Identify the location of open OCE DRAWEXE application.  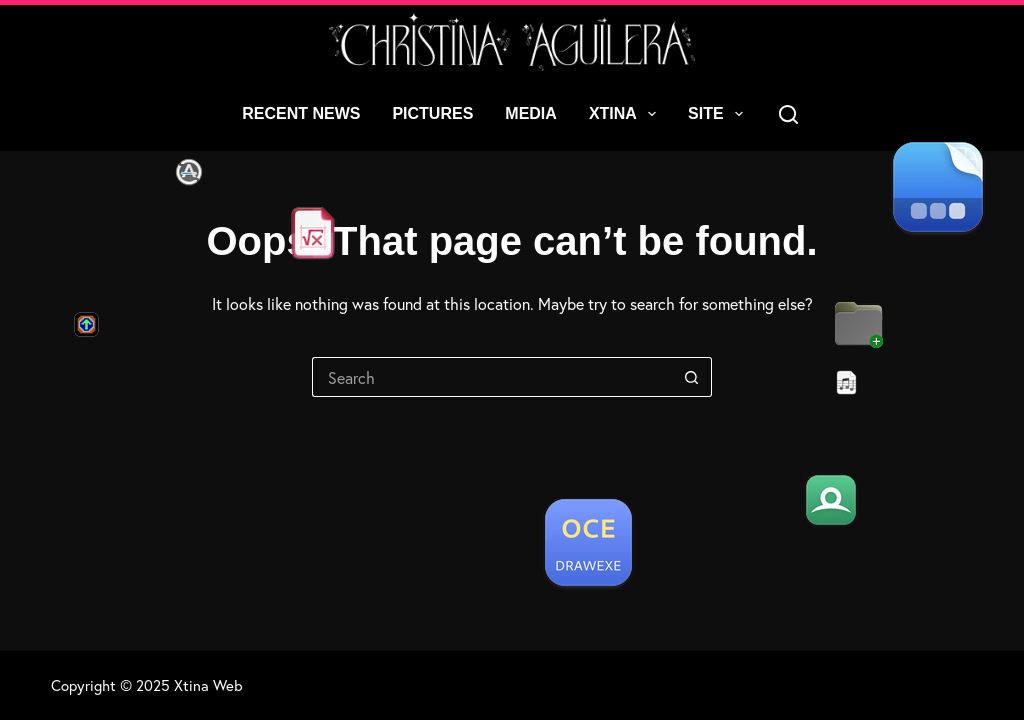
(588, 542).